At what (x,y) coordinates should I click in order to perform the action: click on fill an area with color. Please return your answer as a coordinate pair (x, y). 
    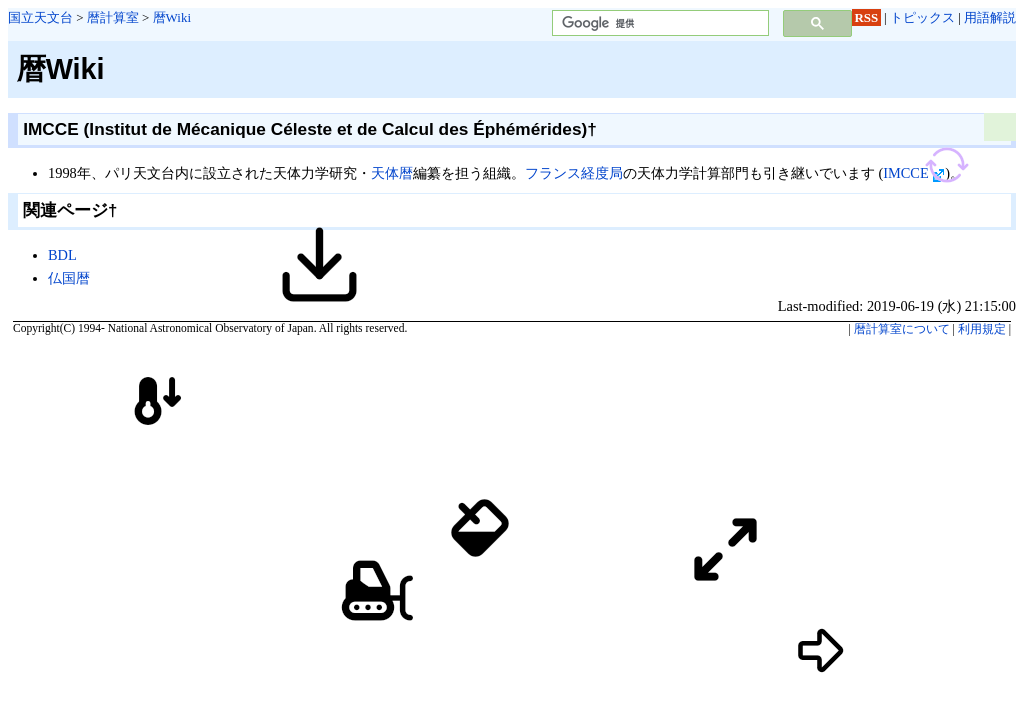
    Looking at the image, I should click on (480, 528).